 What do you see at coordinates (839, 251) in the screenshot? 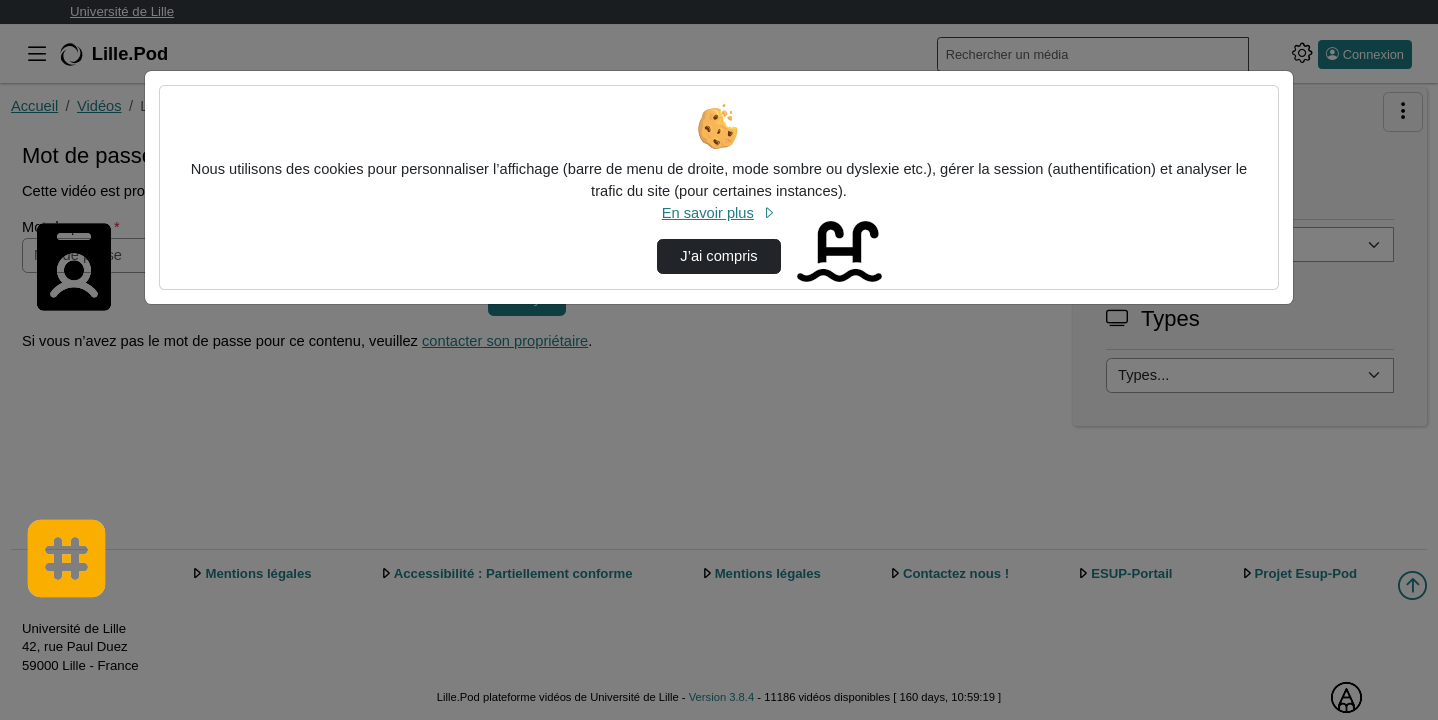
I see `indicates swimming pool amenity available` at bounding box center [839, 251].